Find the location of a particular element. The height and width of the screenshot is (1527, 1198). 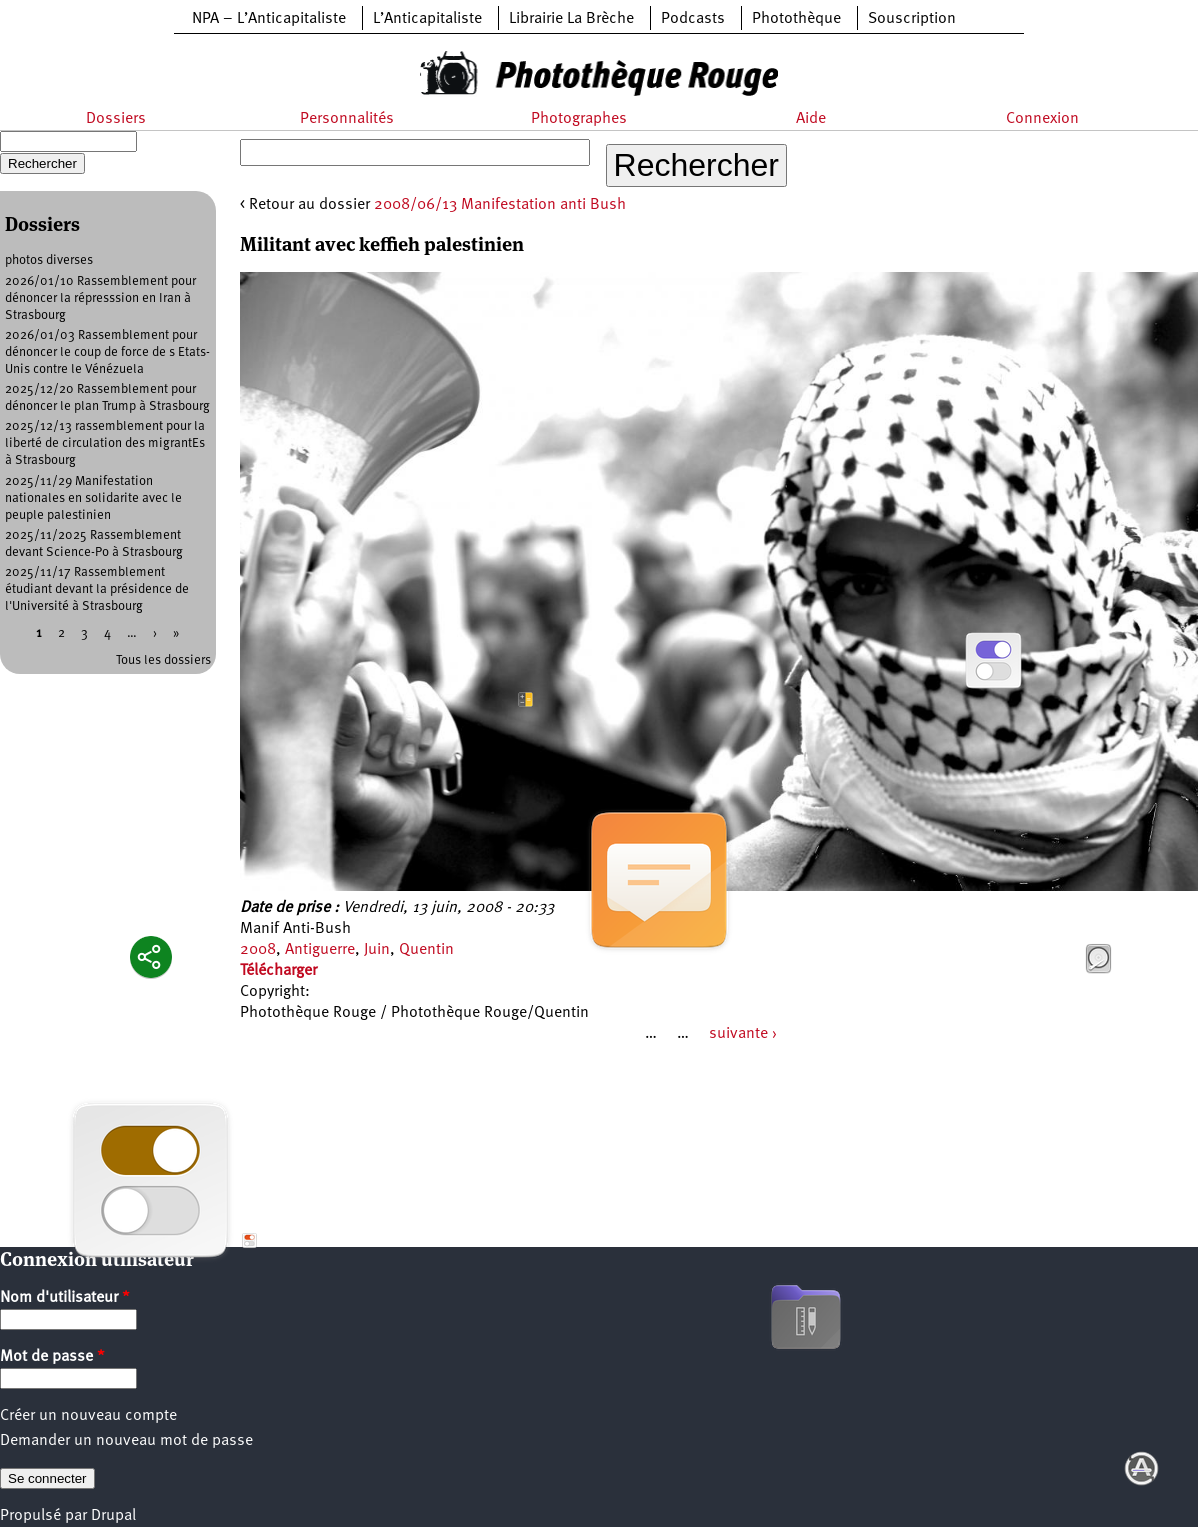

open messaging or chat application is located at coordinates (659, 880).